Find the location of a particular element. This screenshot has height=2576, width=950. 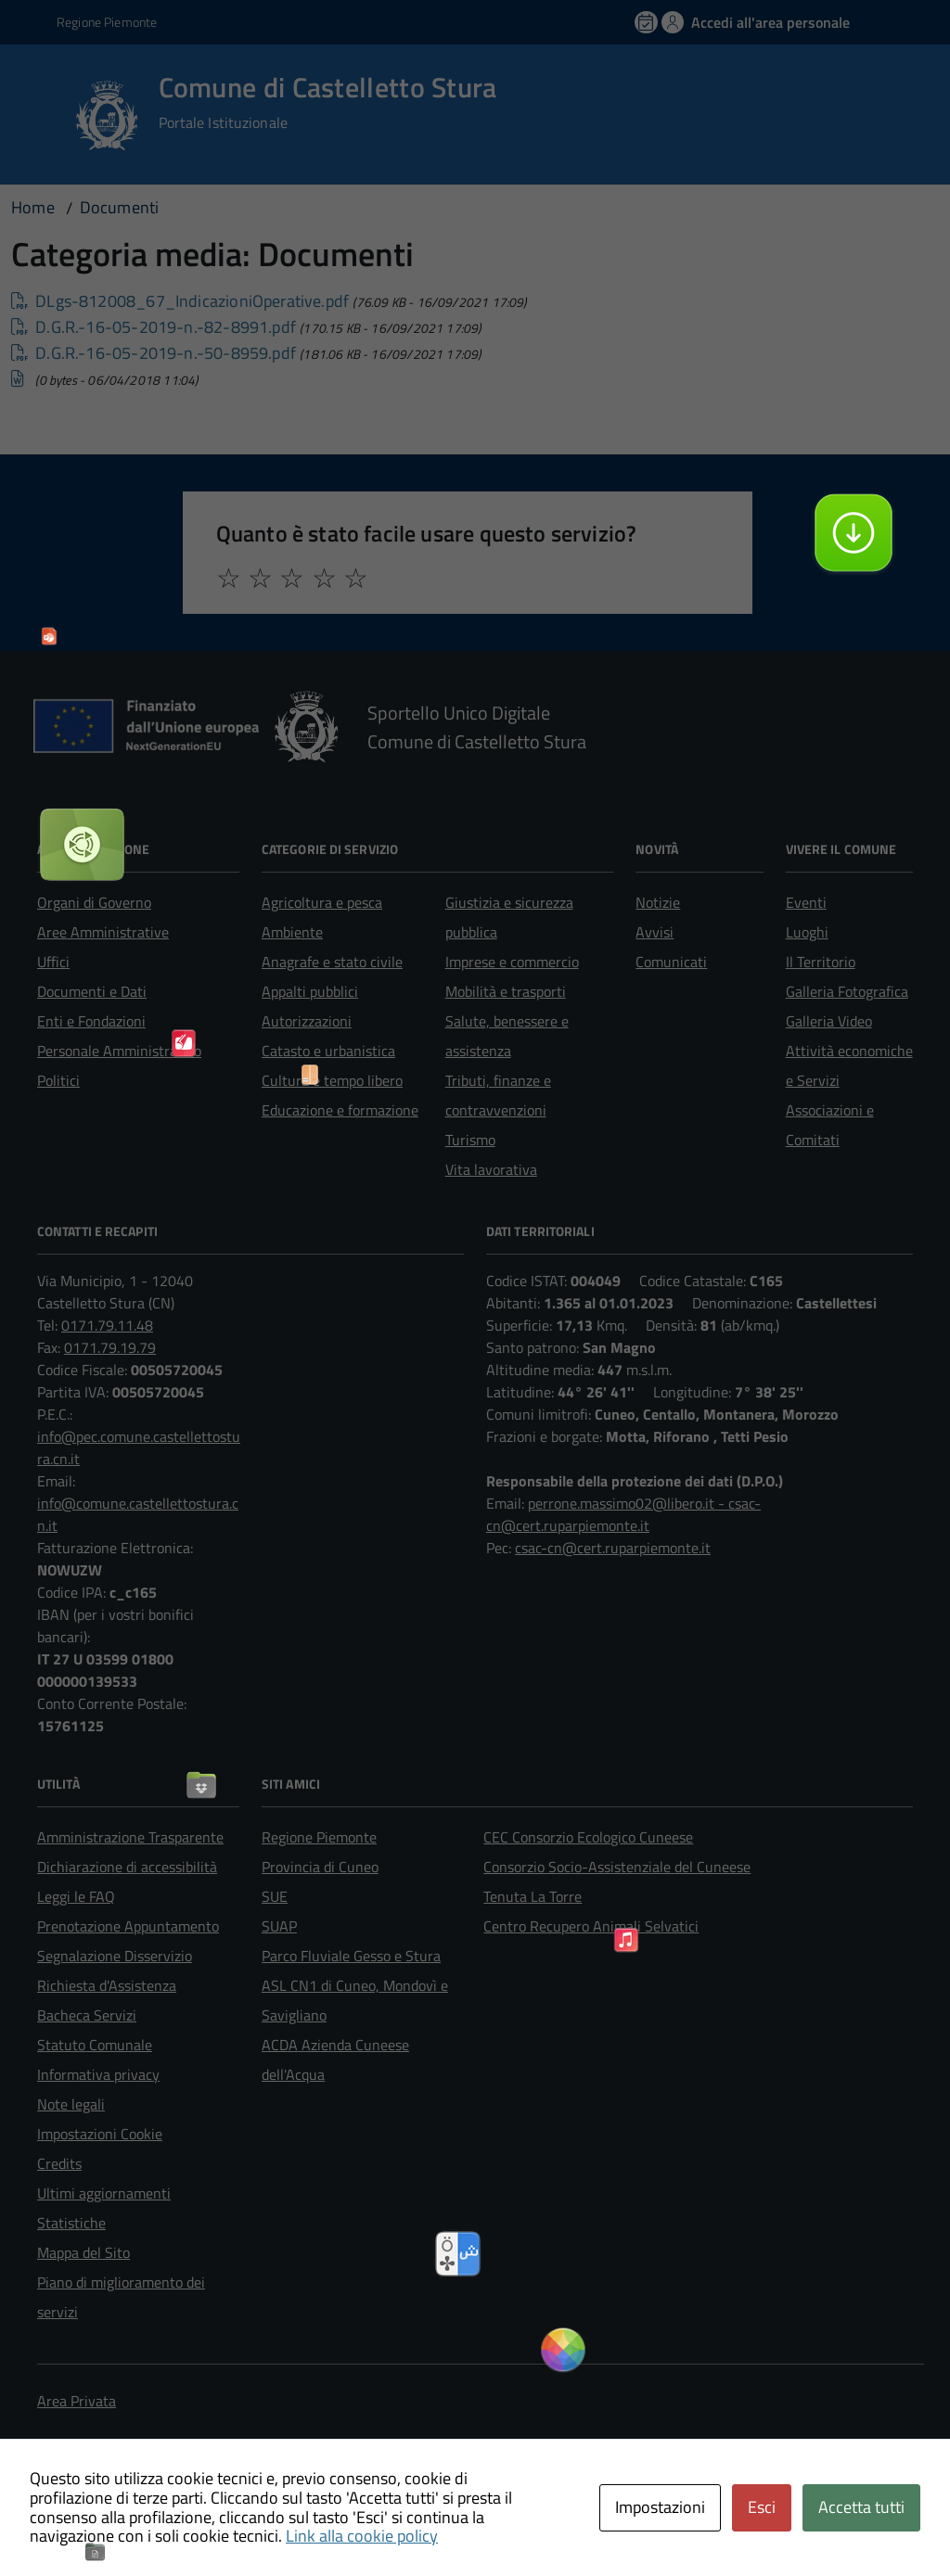

compressed or archived file type indicator is located at coordinates (310, 1075).